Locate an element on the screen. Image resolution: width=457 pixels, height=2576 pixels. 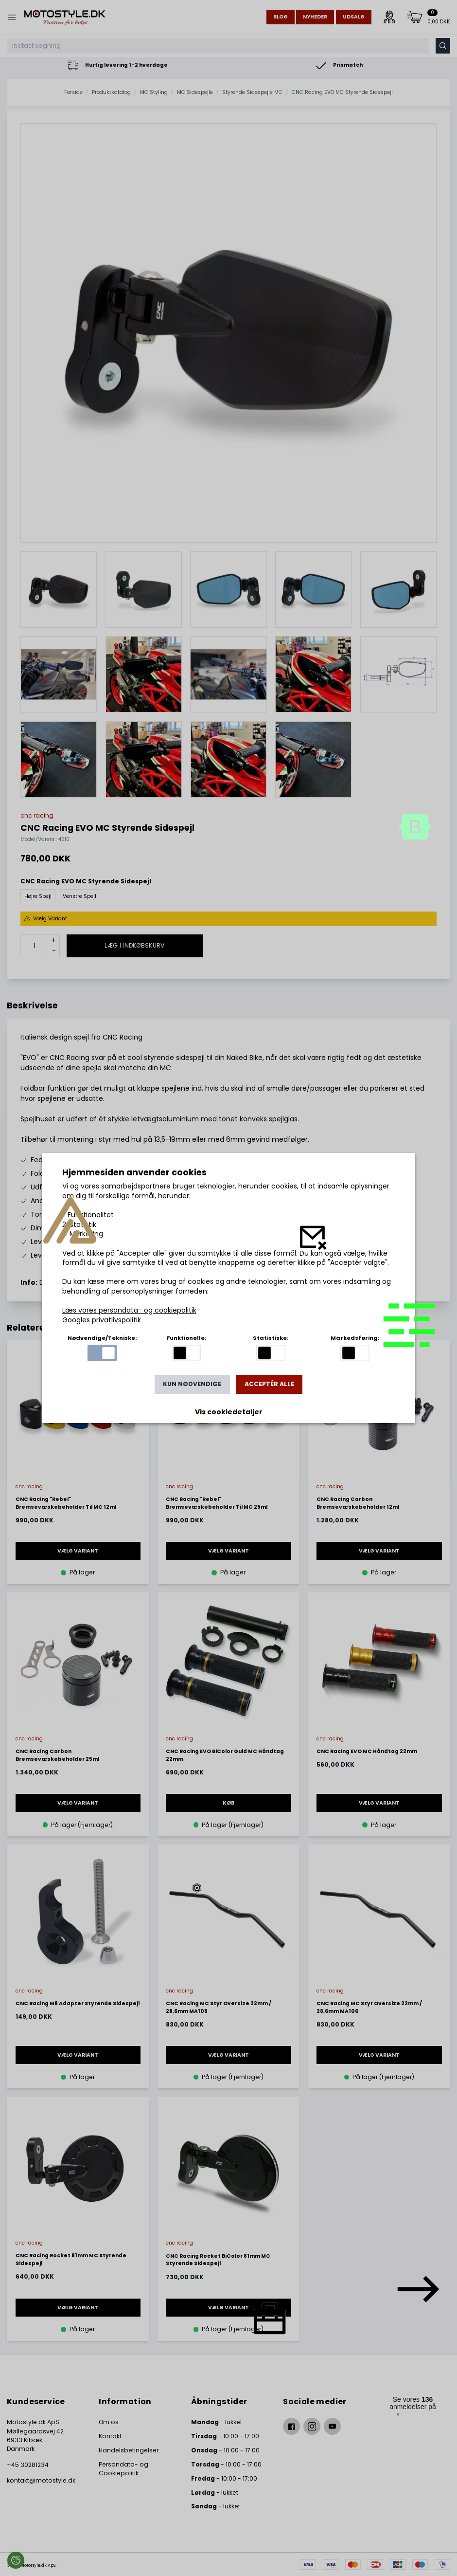
bootstrap framework logo is located at coordinates (415, 826).